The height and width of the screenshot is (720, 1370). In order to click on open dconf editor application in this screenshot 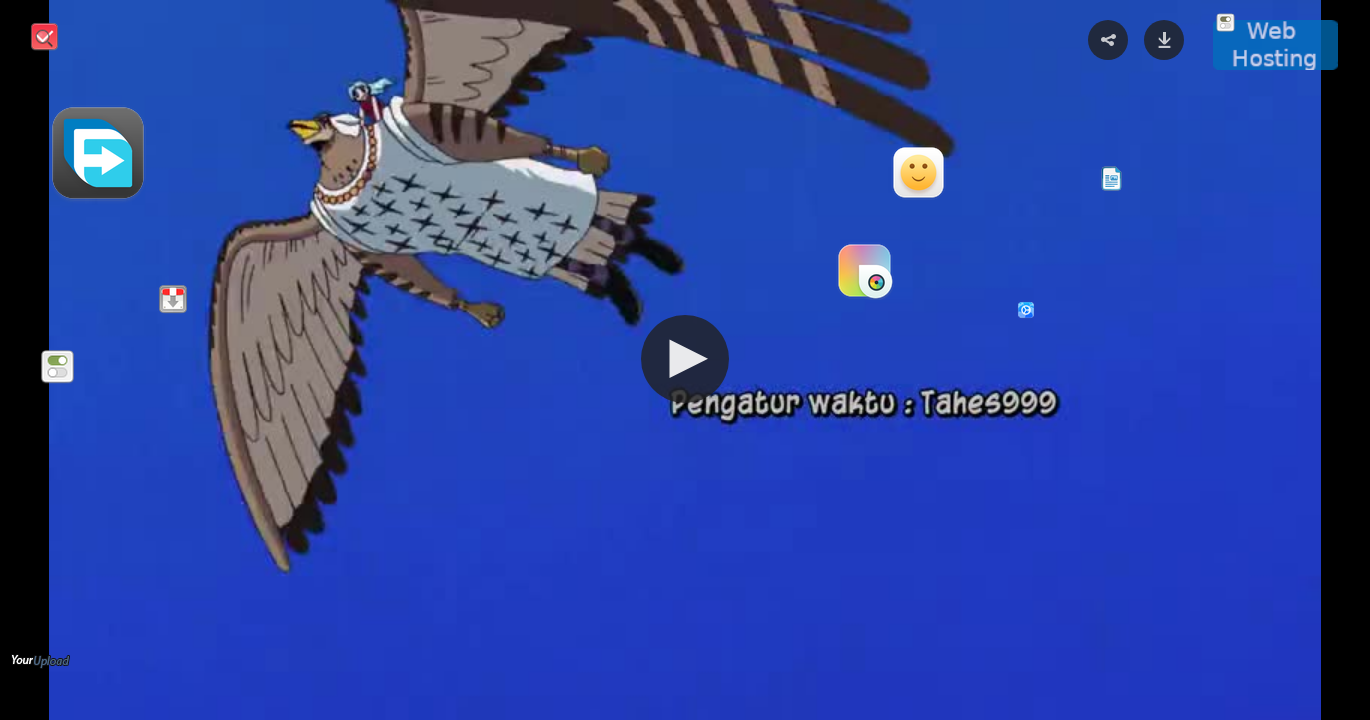, I will do `click(44, 36)`.